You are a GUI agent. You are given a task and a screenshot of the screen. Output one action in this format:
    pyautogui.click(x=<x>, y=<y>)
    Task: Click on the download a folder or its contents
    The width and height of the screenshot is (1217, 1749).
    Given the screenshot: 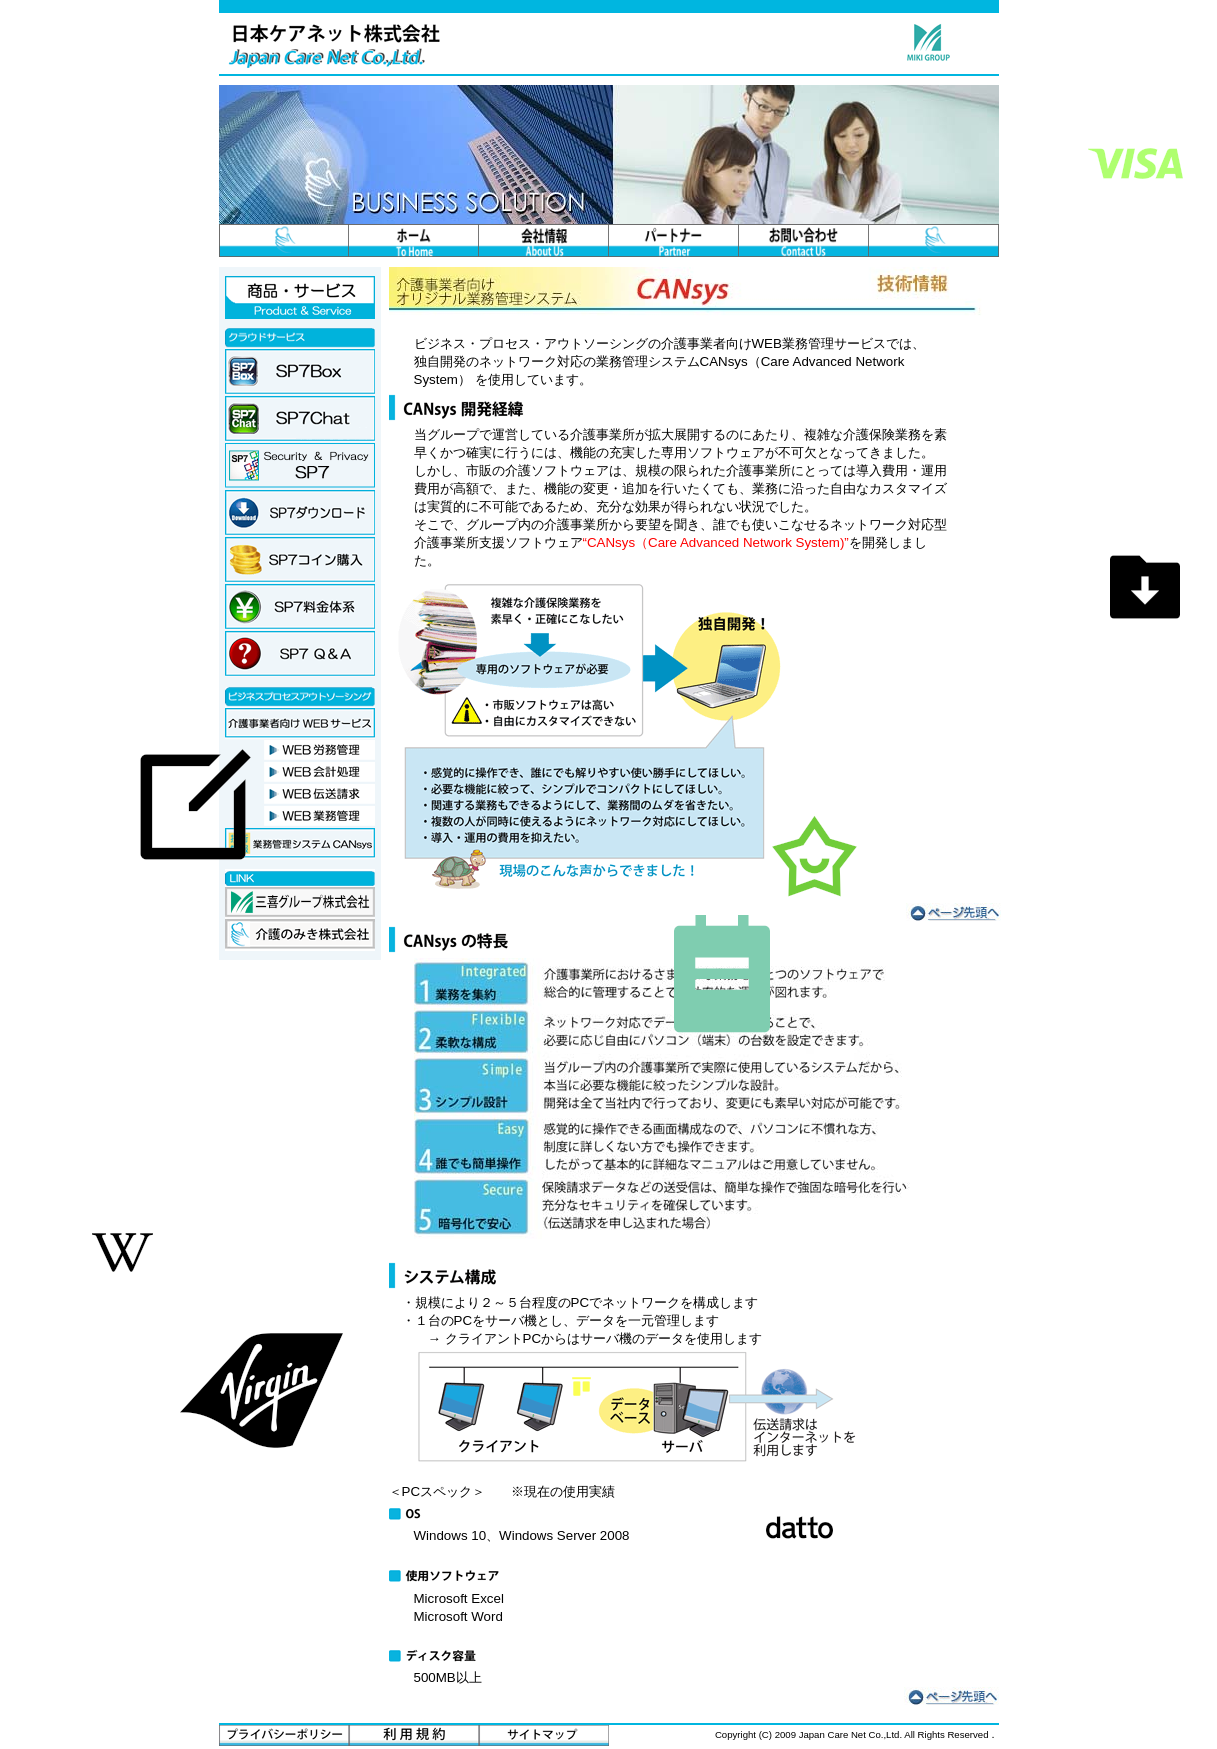 What is the action you would take?
    pyautogui.click(x=1145, y=587)
    